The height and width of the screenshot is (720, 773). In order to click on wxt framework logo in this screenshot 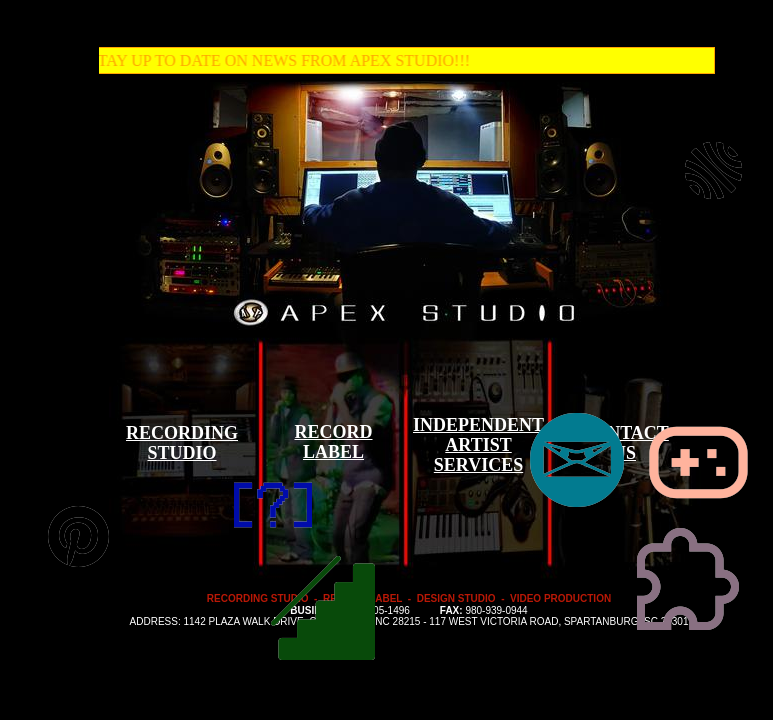, I will do `click(688, 579)`.